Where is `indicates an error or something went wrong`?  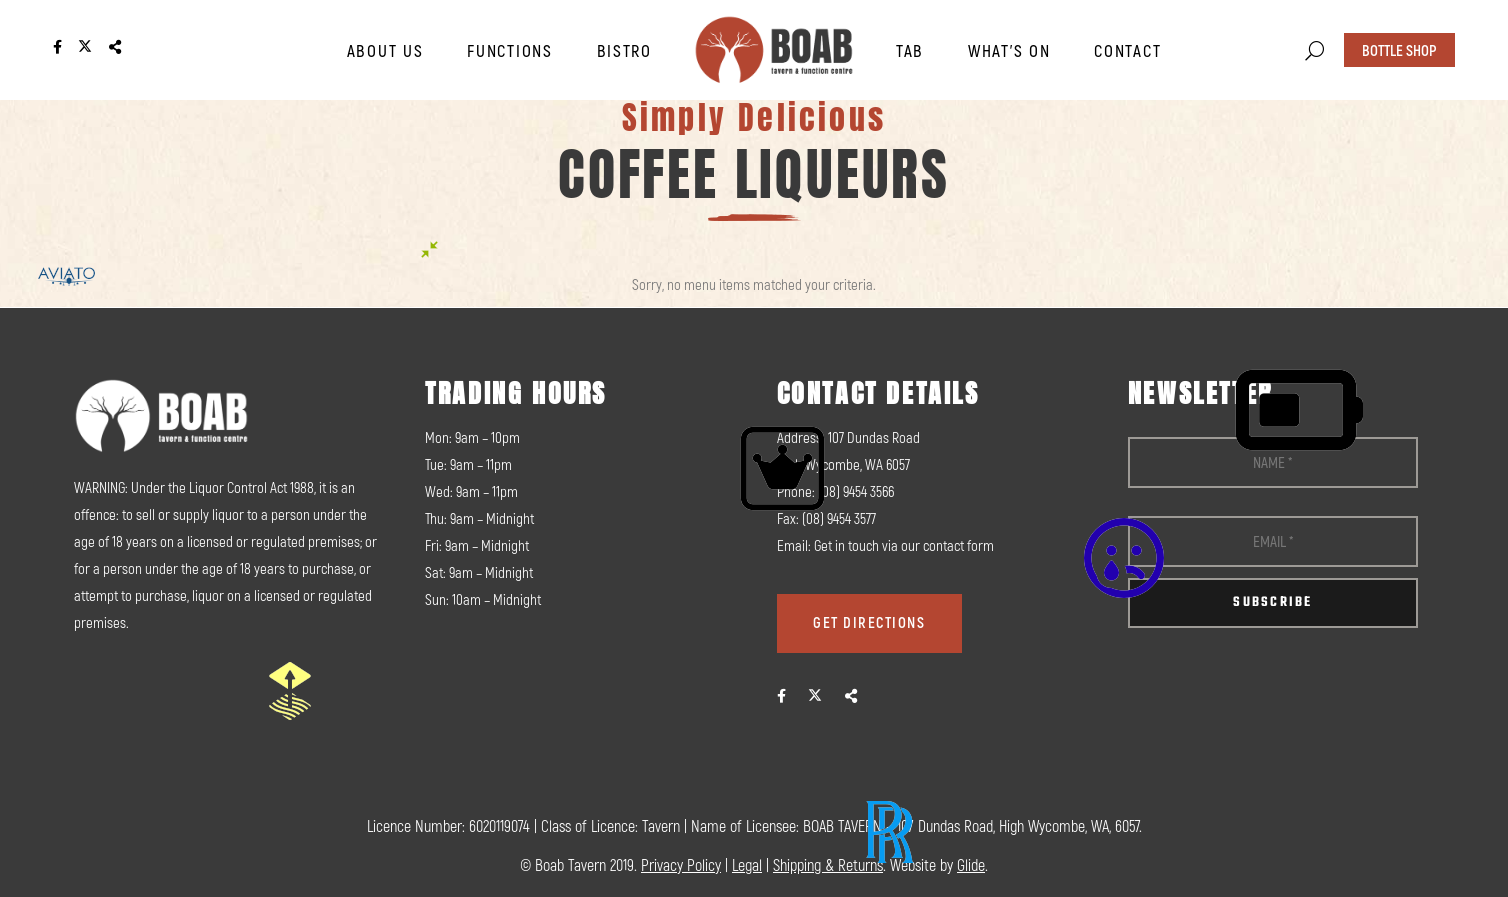
indicates an error or something went wrong is located at coordinates (1124, 558).